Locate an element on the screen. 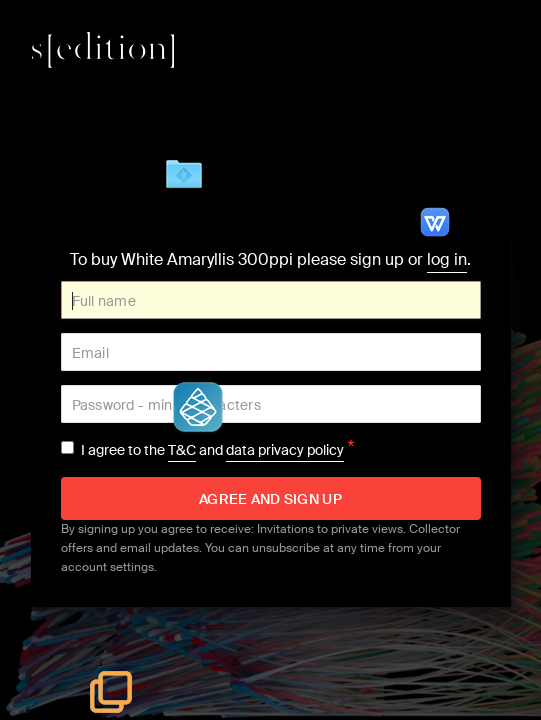  view multiple items or layers is located at coordinates (111, 692).